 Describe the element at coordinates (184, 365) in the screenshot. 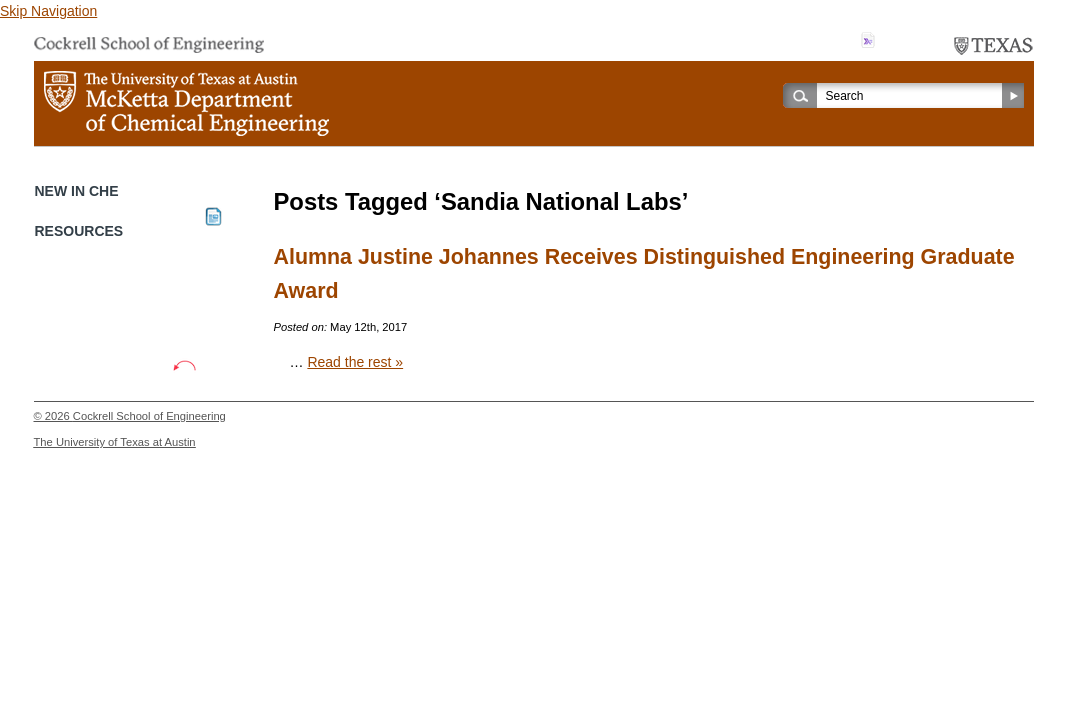

I see `undo the last action` at that location.